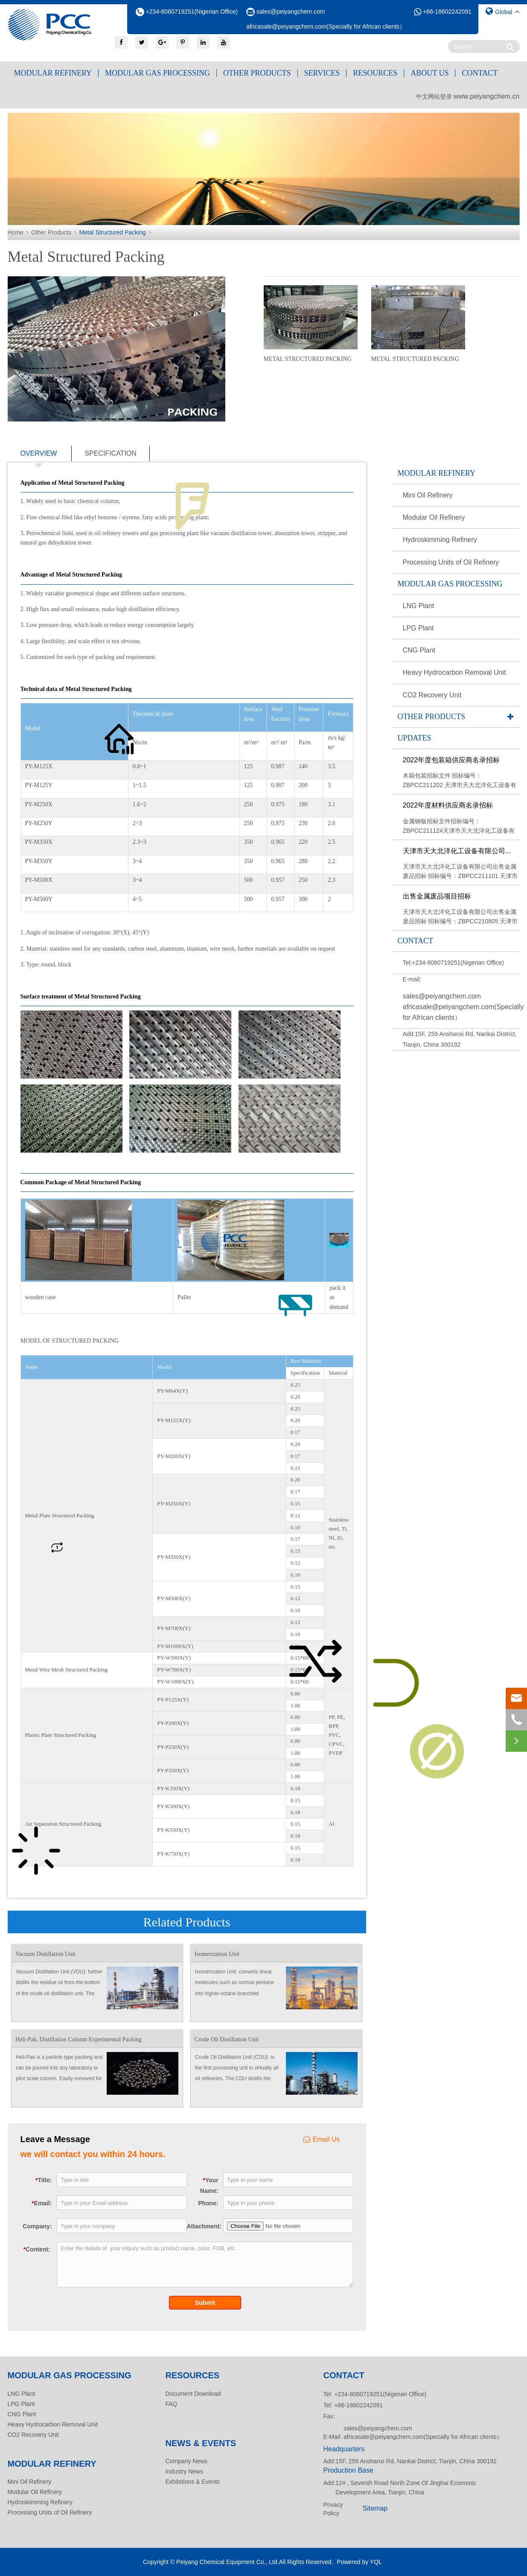 The image size is (527, 2576). Describe the element at coordinates (57, 1547) in the screenshot. I see `repeat current track once` at that location.